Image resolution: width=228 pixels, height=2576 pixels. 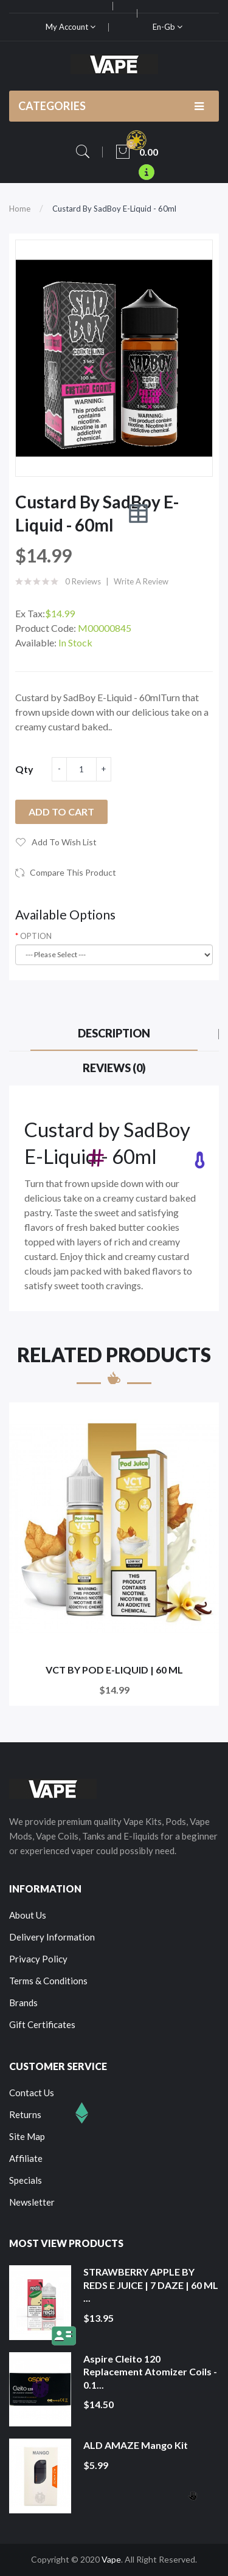 I want to click on indicates high temperature or heat level, so click(x=199, y=1160).